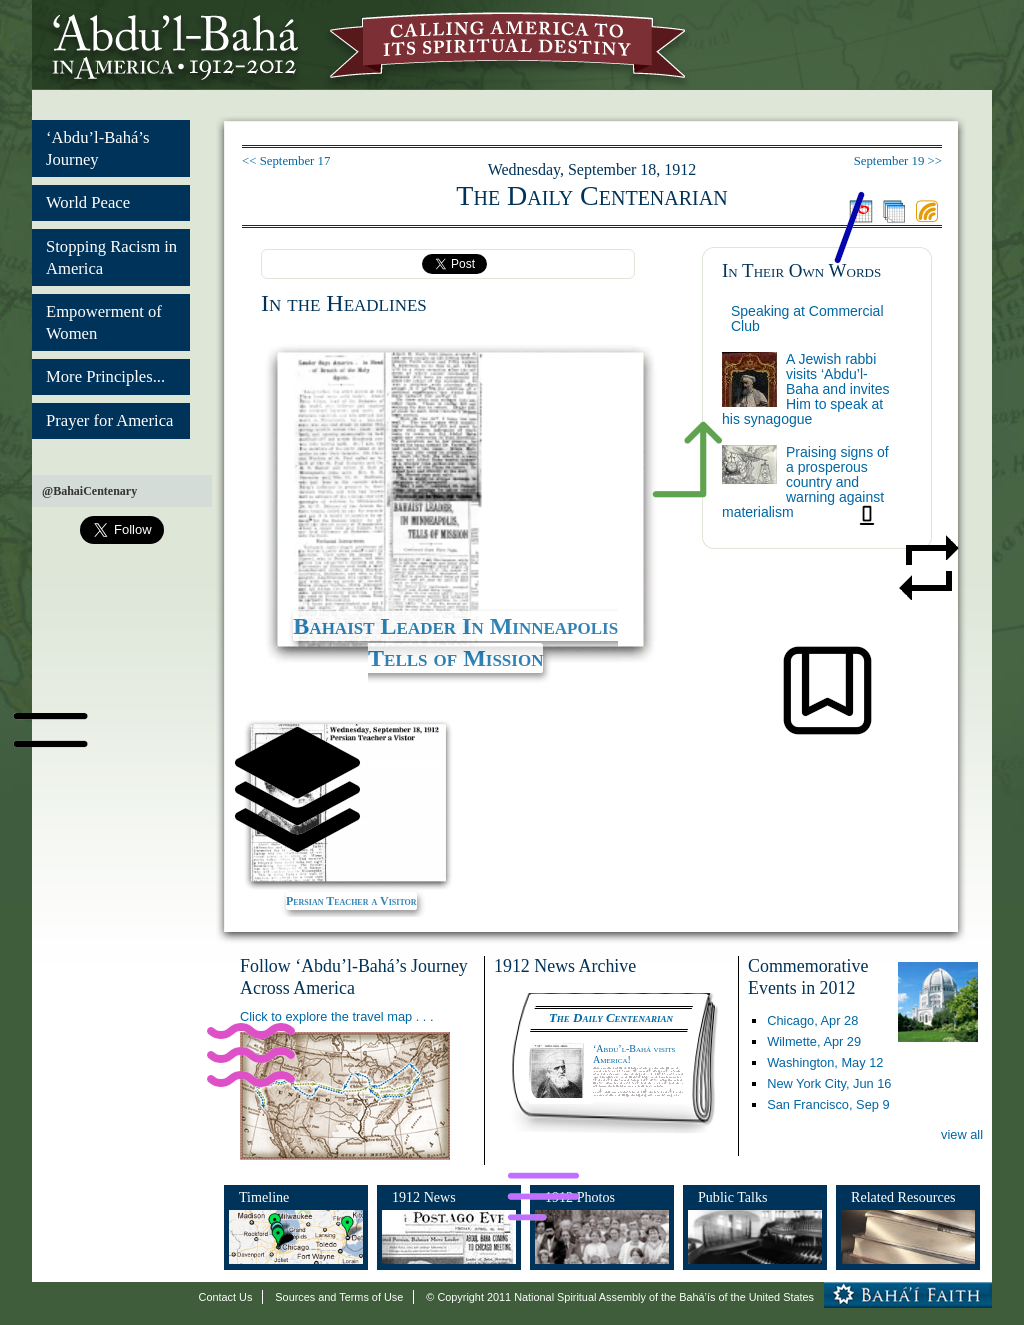 The image size is (1024, 1325). Describe the element at coordinates (849, 227) in the screenshot. I see `indicates a disabled or unavailable feature` at that location.